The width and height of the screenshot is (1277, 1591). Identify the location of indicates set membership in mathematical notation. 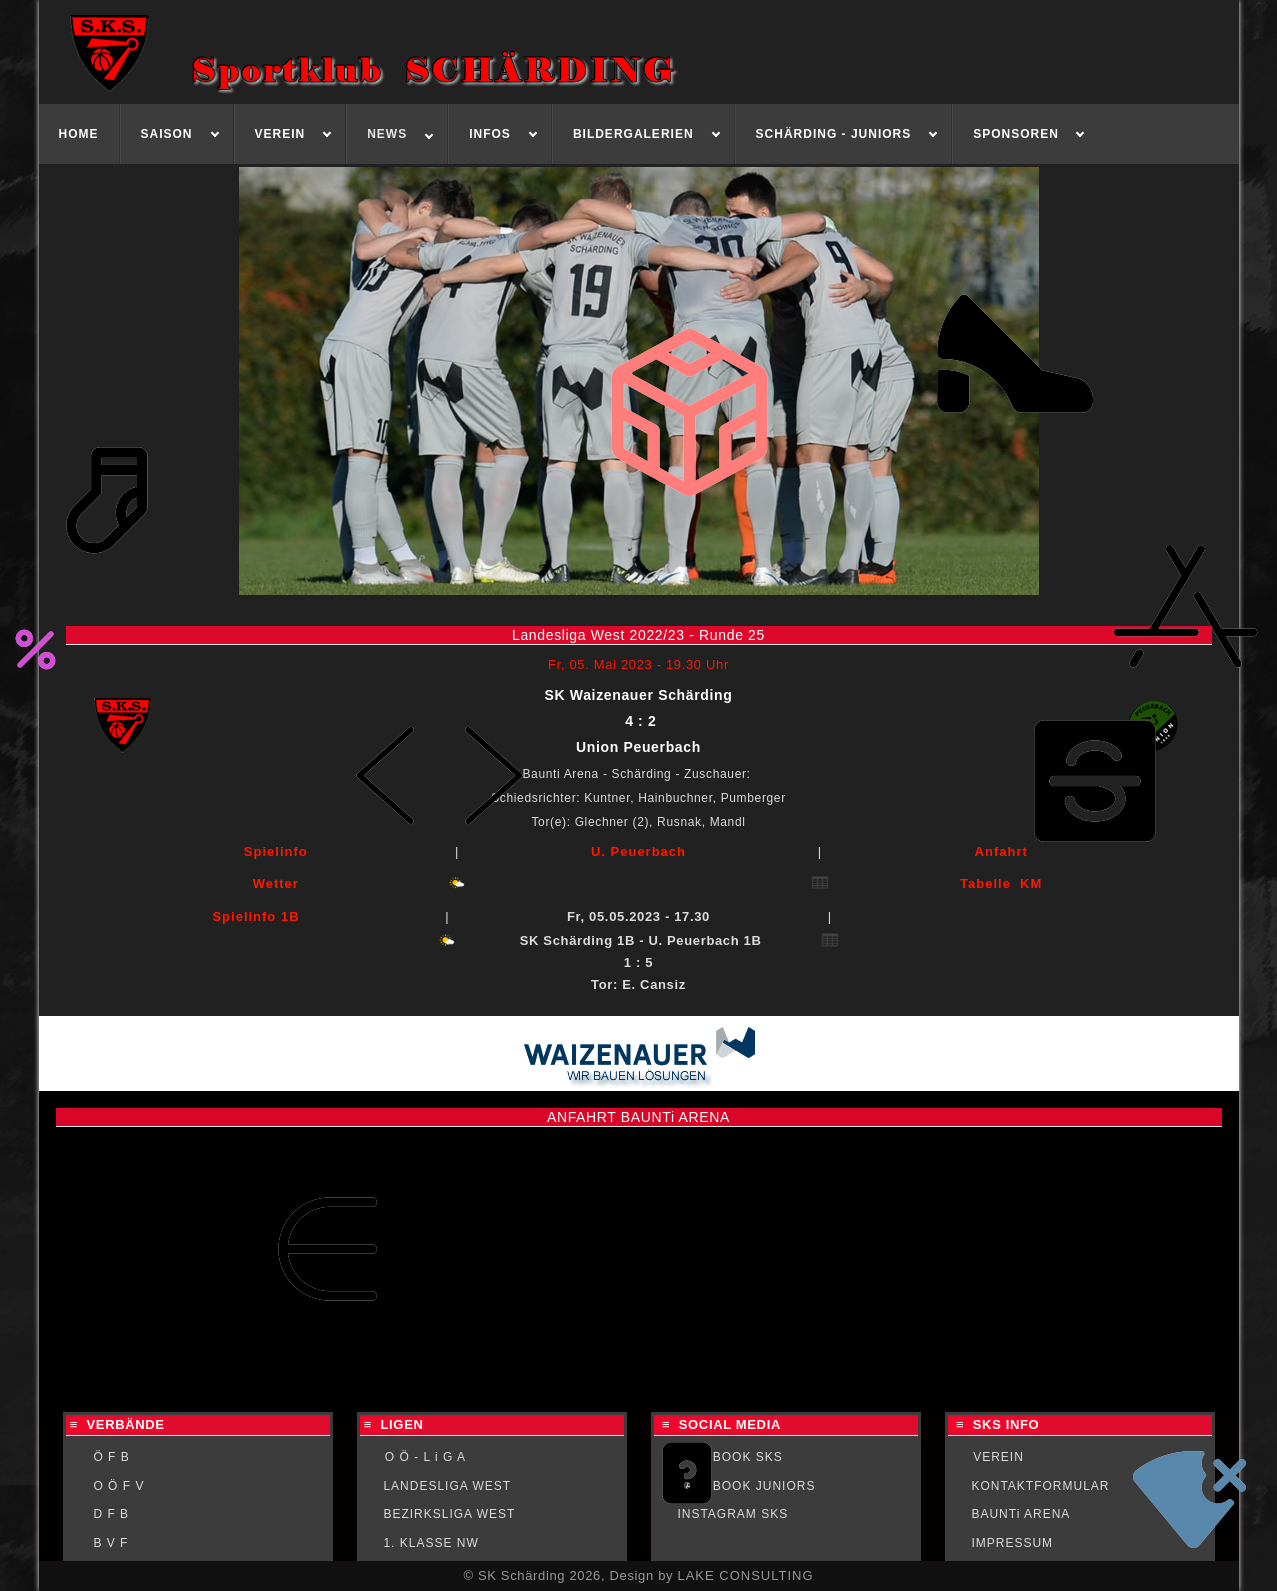
(330, 1249).